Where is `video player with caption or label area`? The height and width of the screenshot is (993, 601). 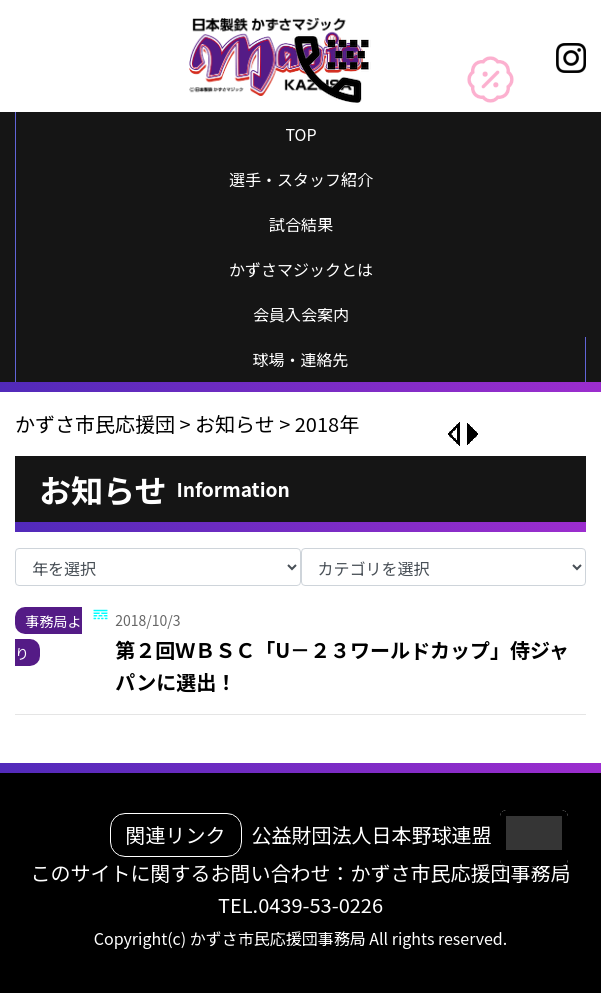 video player with caption or label area is located at coordinates (534, 838).